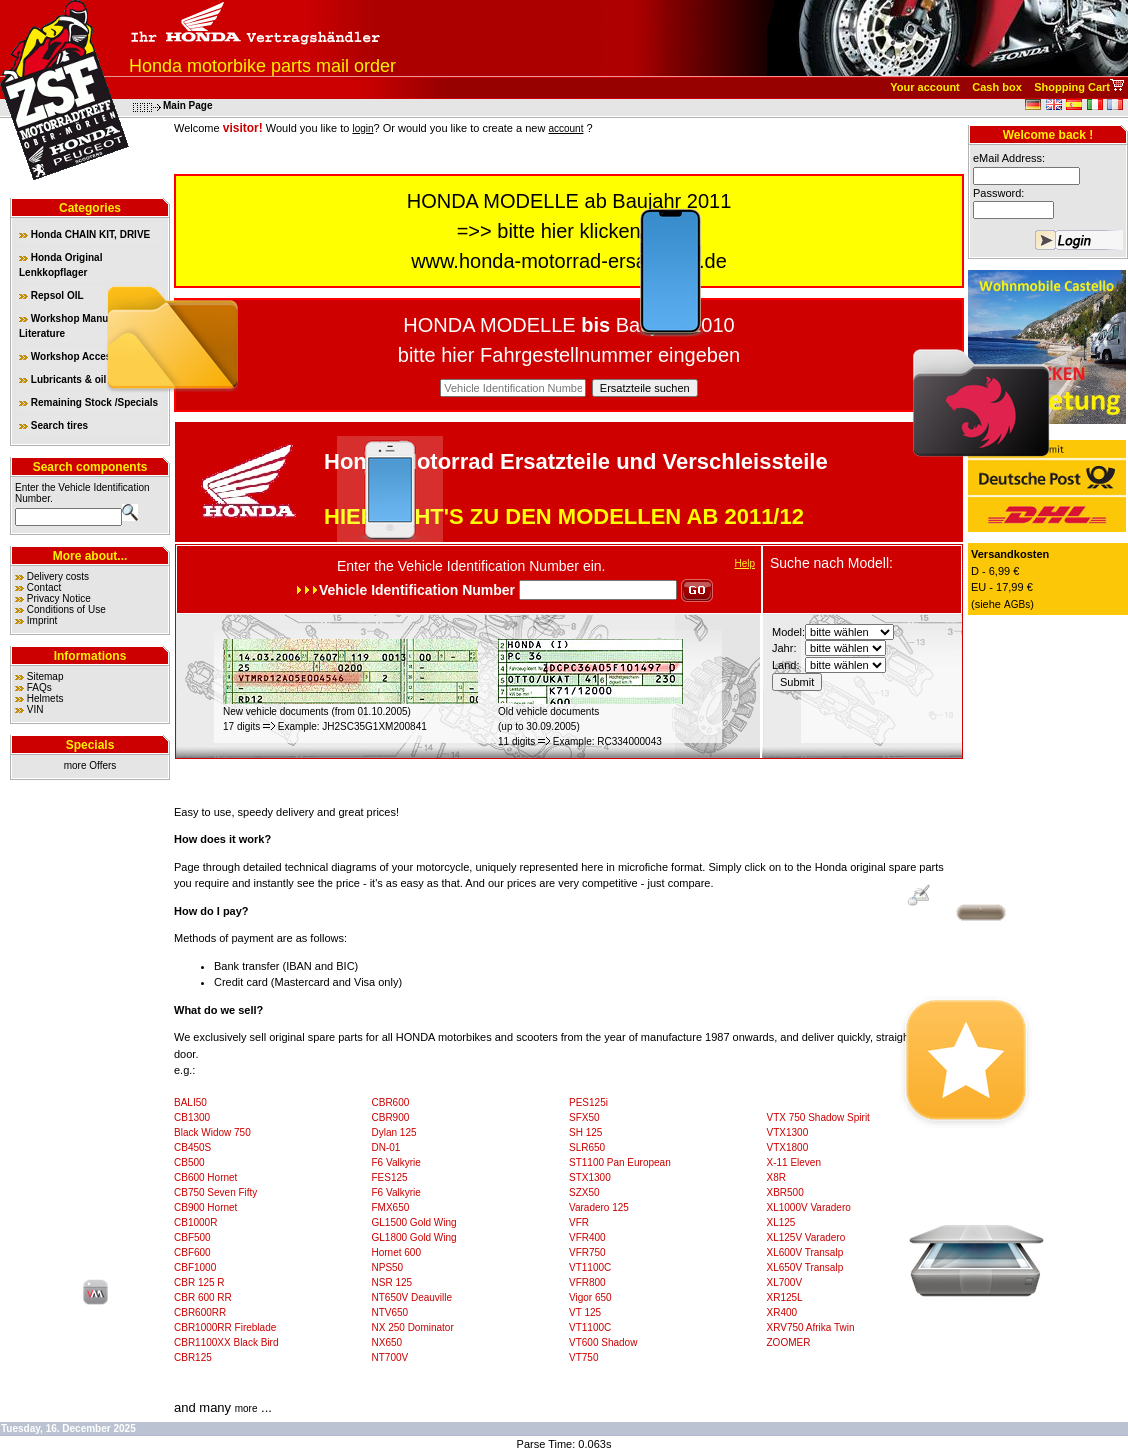 The image size is (1128, 1452). What do you see at coordinates (390, 489) in the screenshot?
I see `connect or sync a white iPhone device` at bounding box center [390, 489].